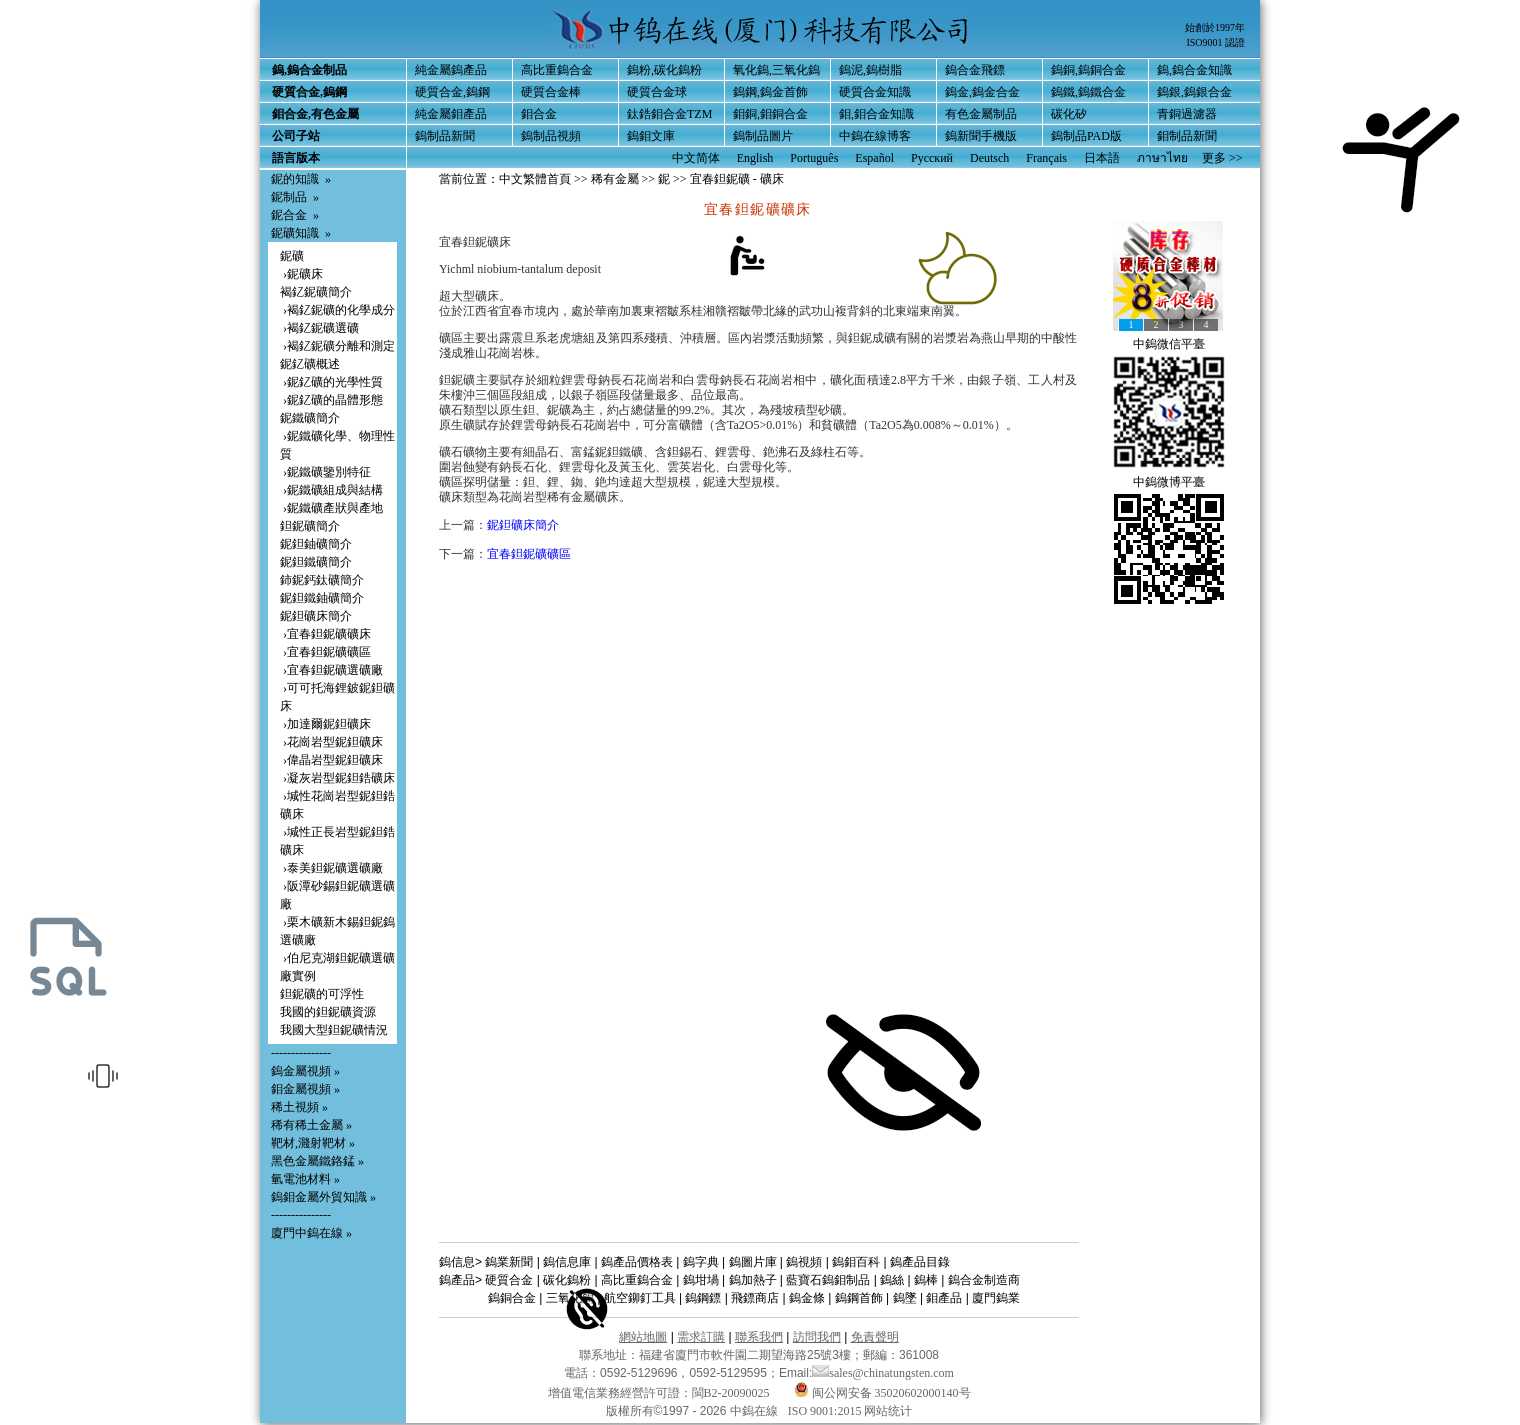 Image resolution: width=1520 pixels, height=1425 pixels. Describe the element at coordinates (66, 960) in the screenshot. I see `open or view an SQL database file` at that location.